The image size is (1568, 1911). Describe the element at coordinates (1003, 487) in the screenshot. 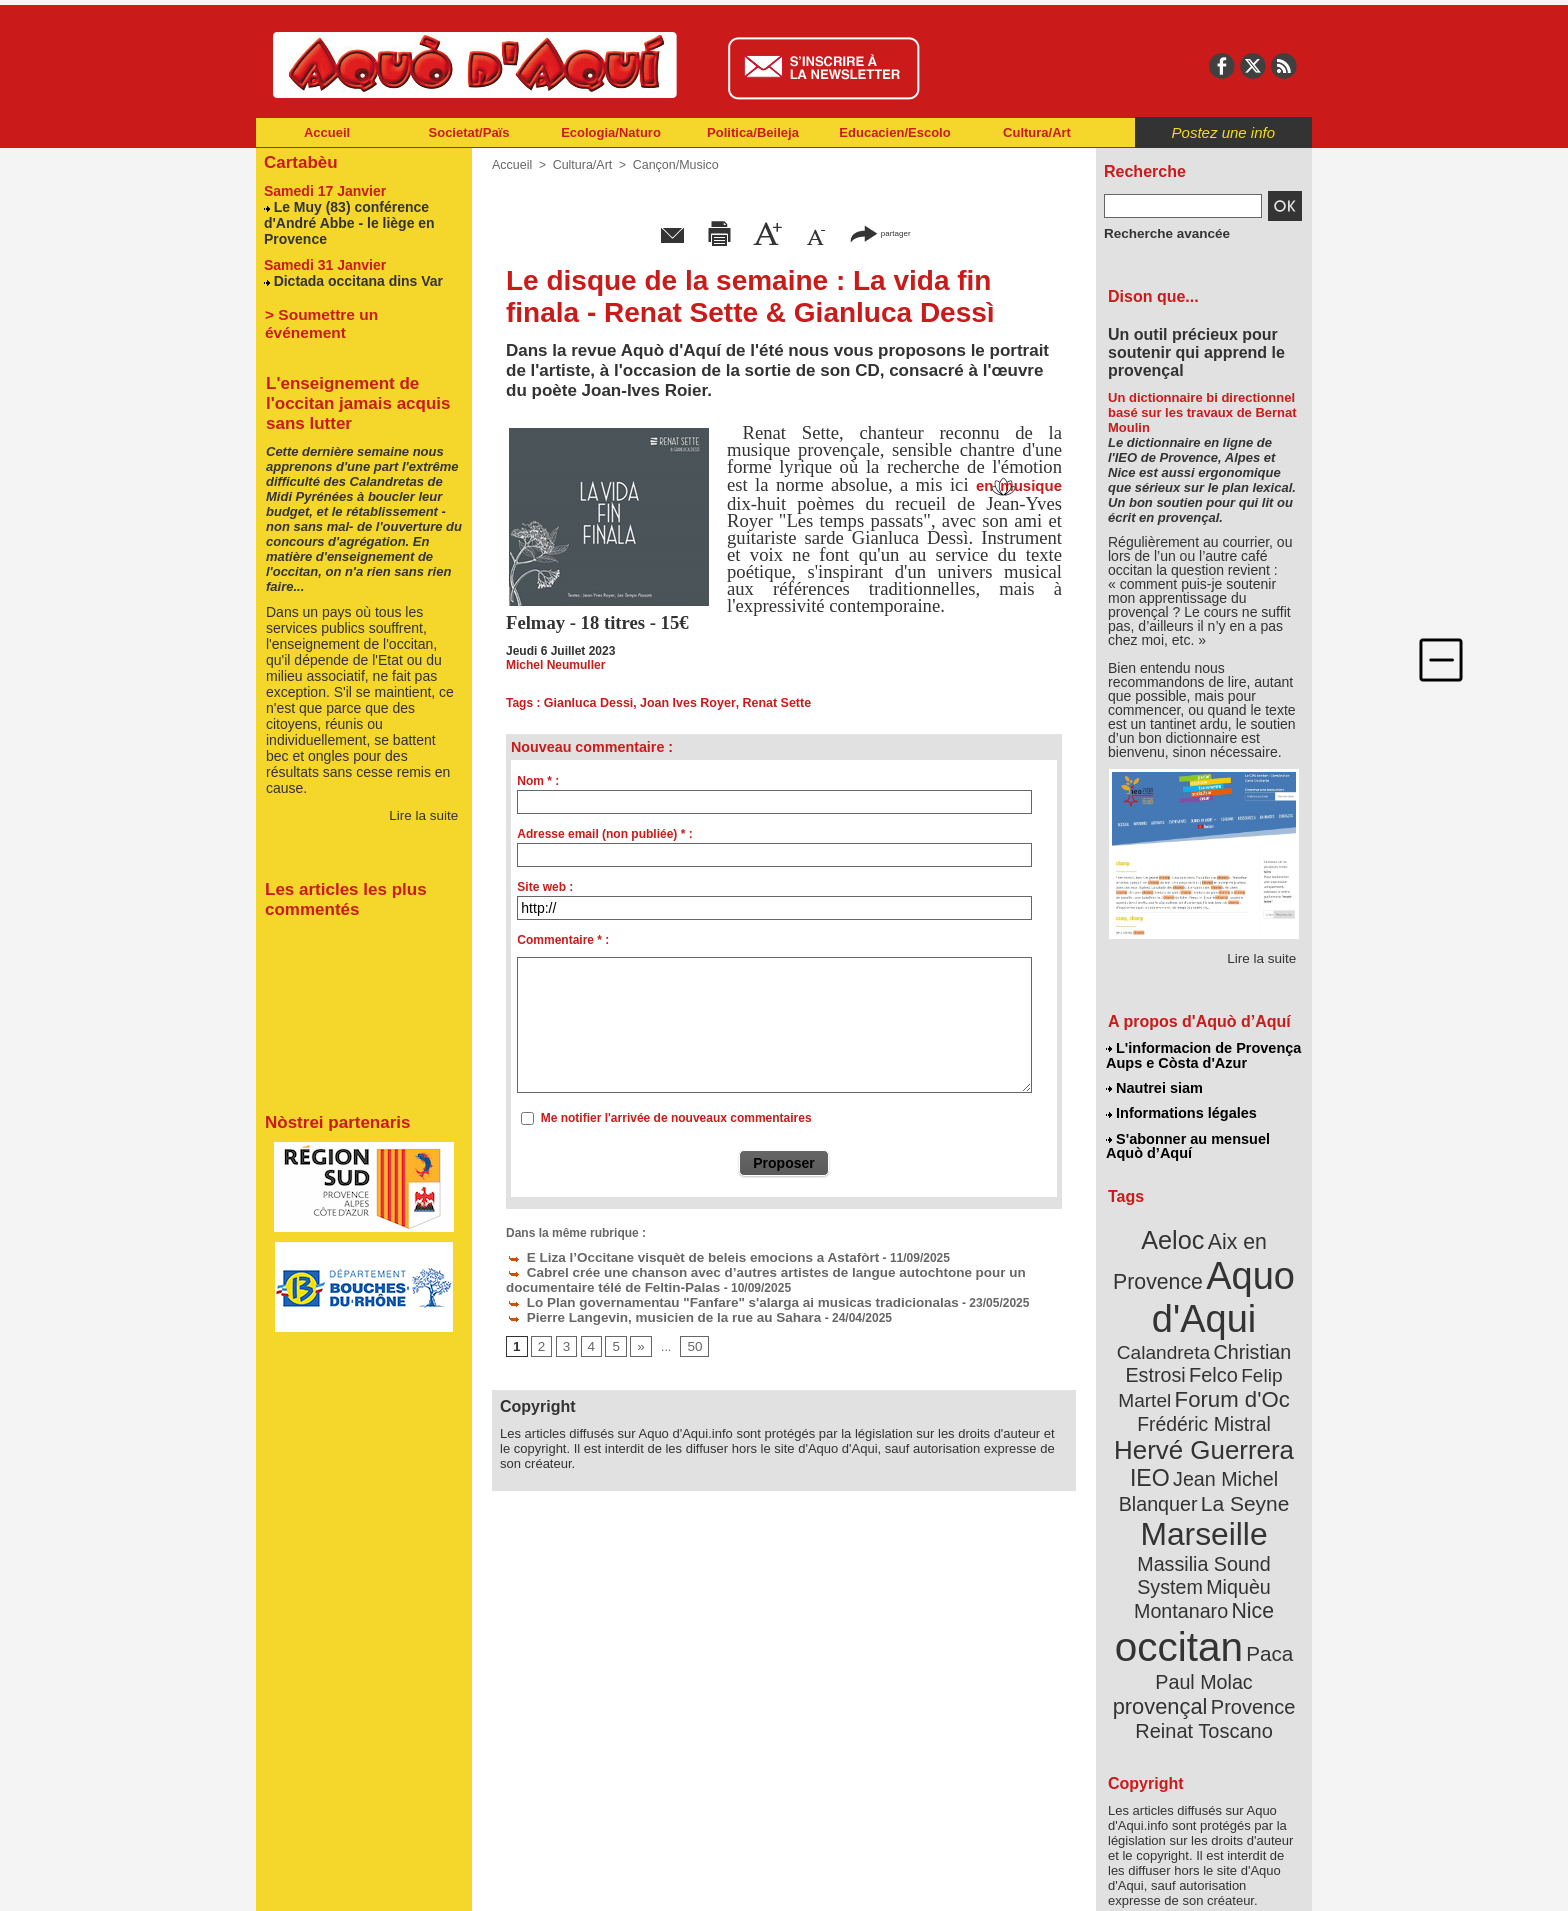

I see `access meditation or mindfulness features` at that location.